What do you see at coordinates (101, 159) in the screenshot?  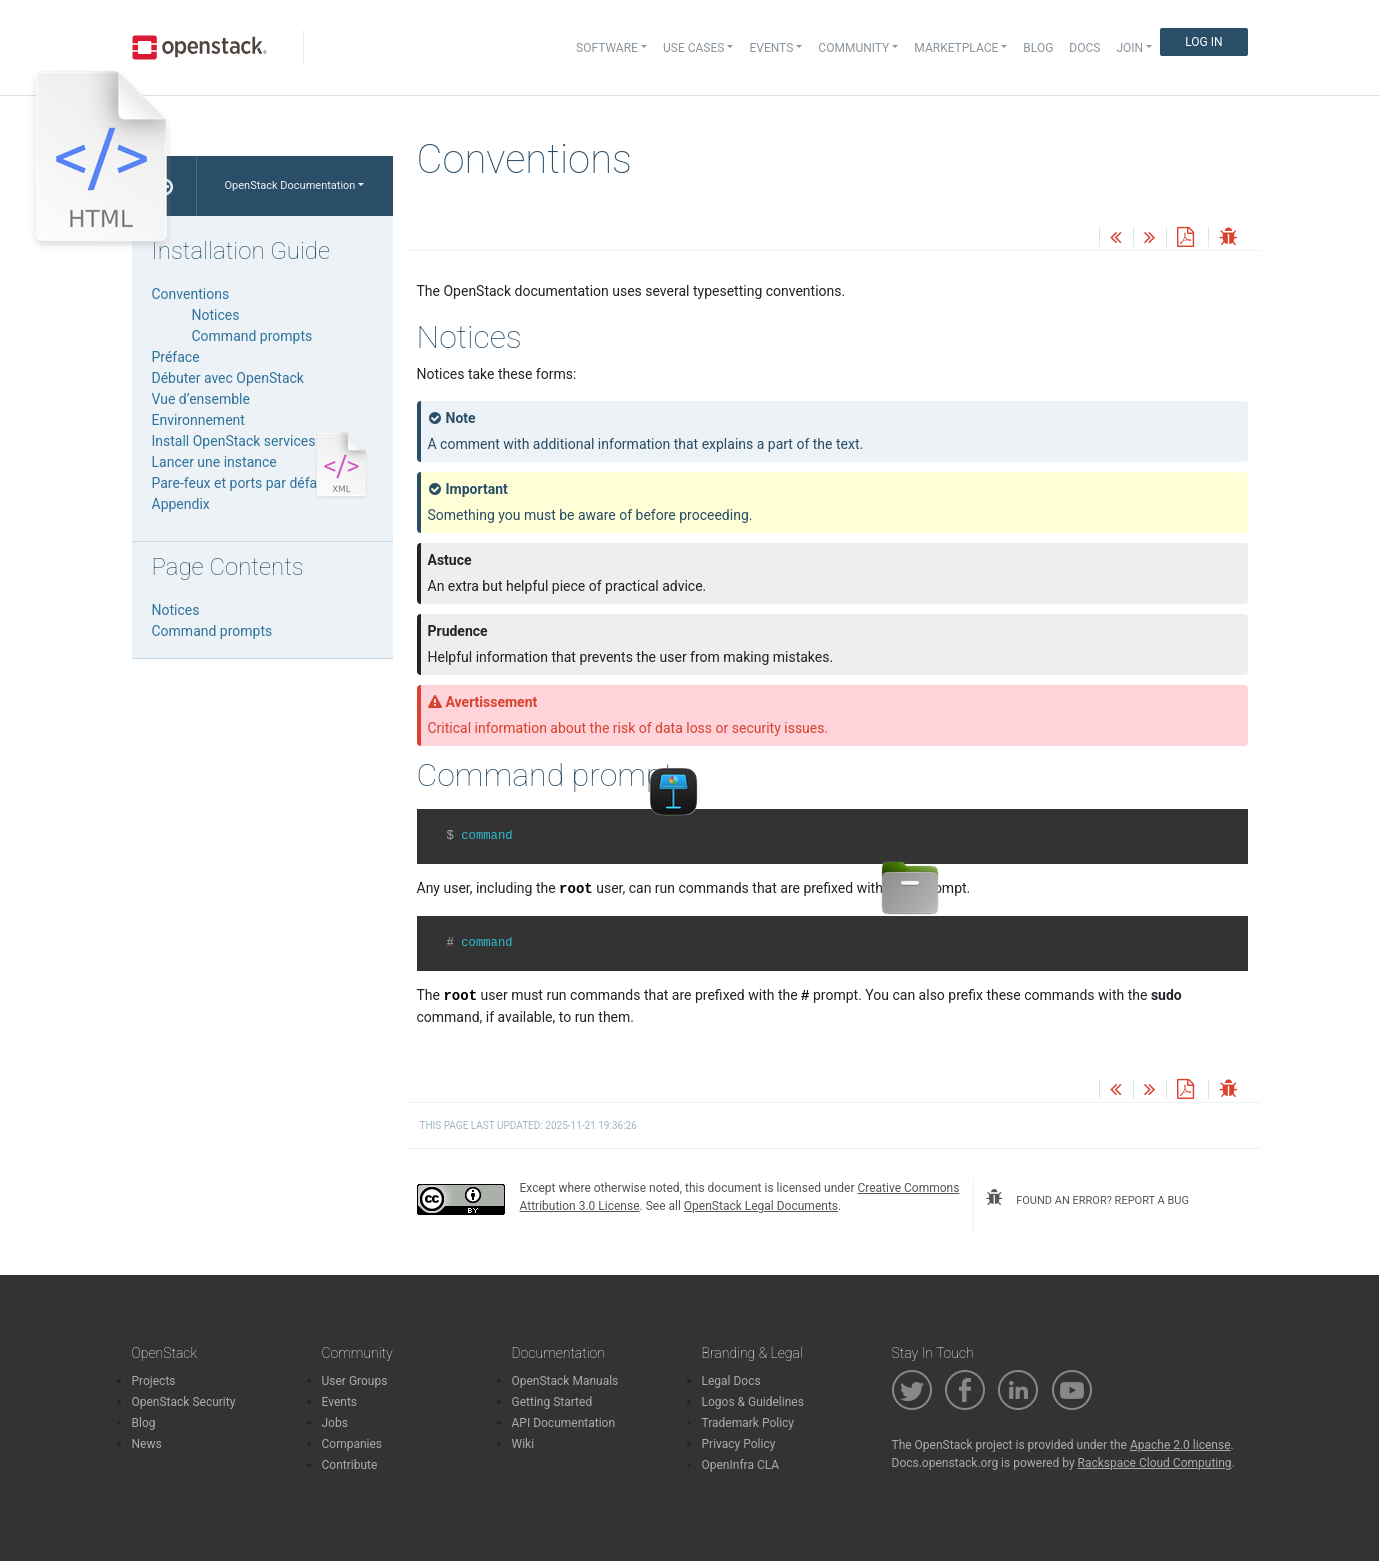 I see `an HTML document or webpage file` at bounding box center [101, 159].